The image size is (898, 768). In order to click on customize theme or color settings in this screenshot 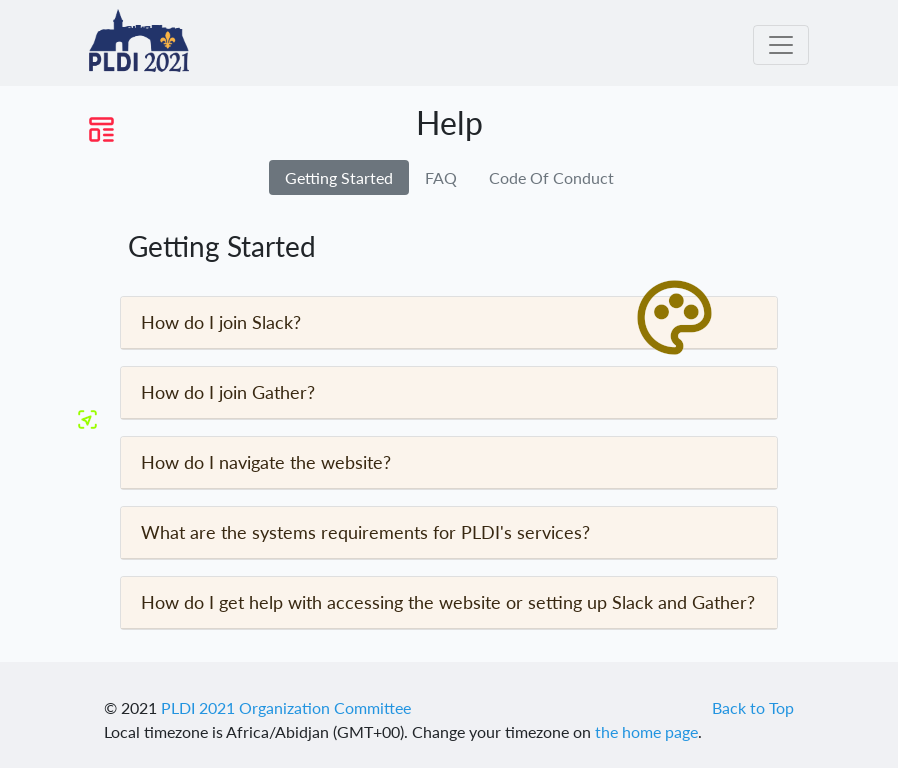, I will do `click(674, 317)`.